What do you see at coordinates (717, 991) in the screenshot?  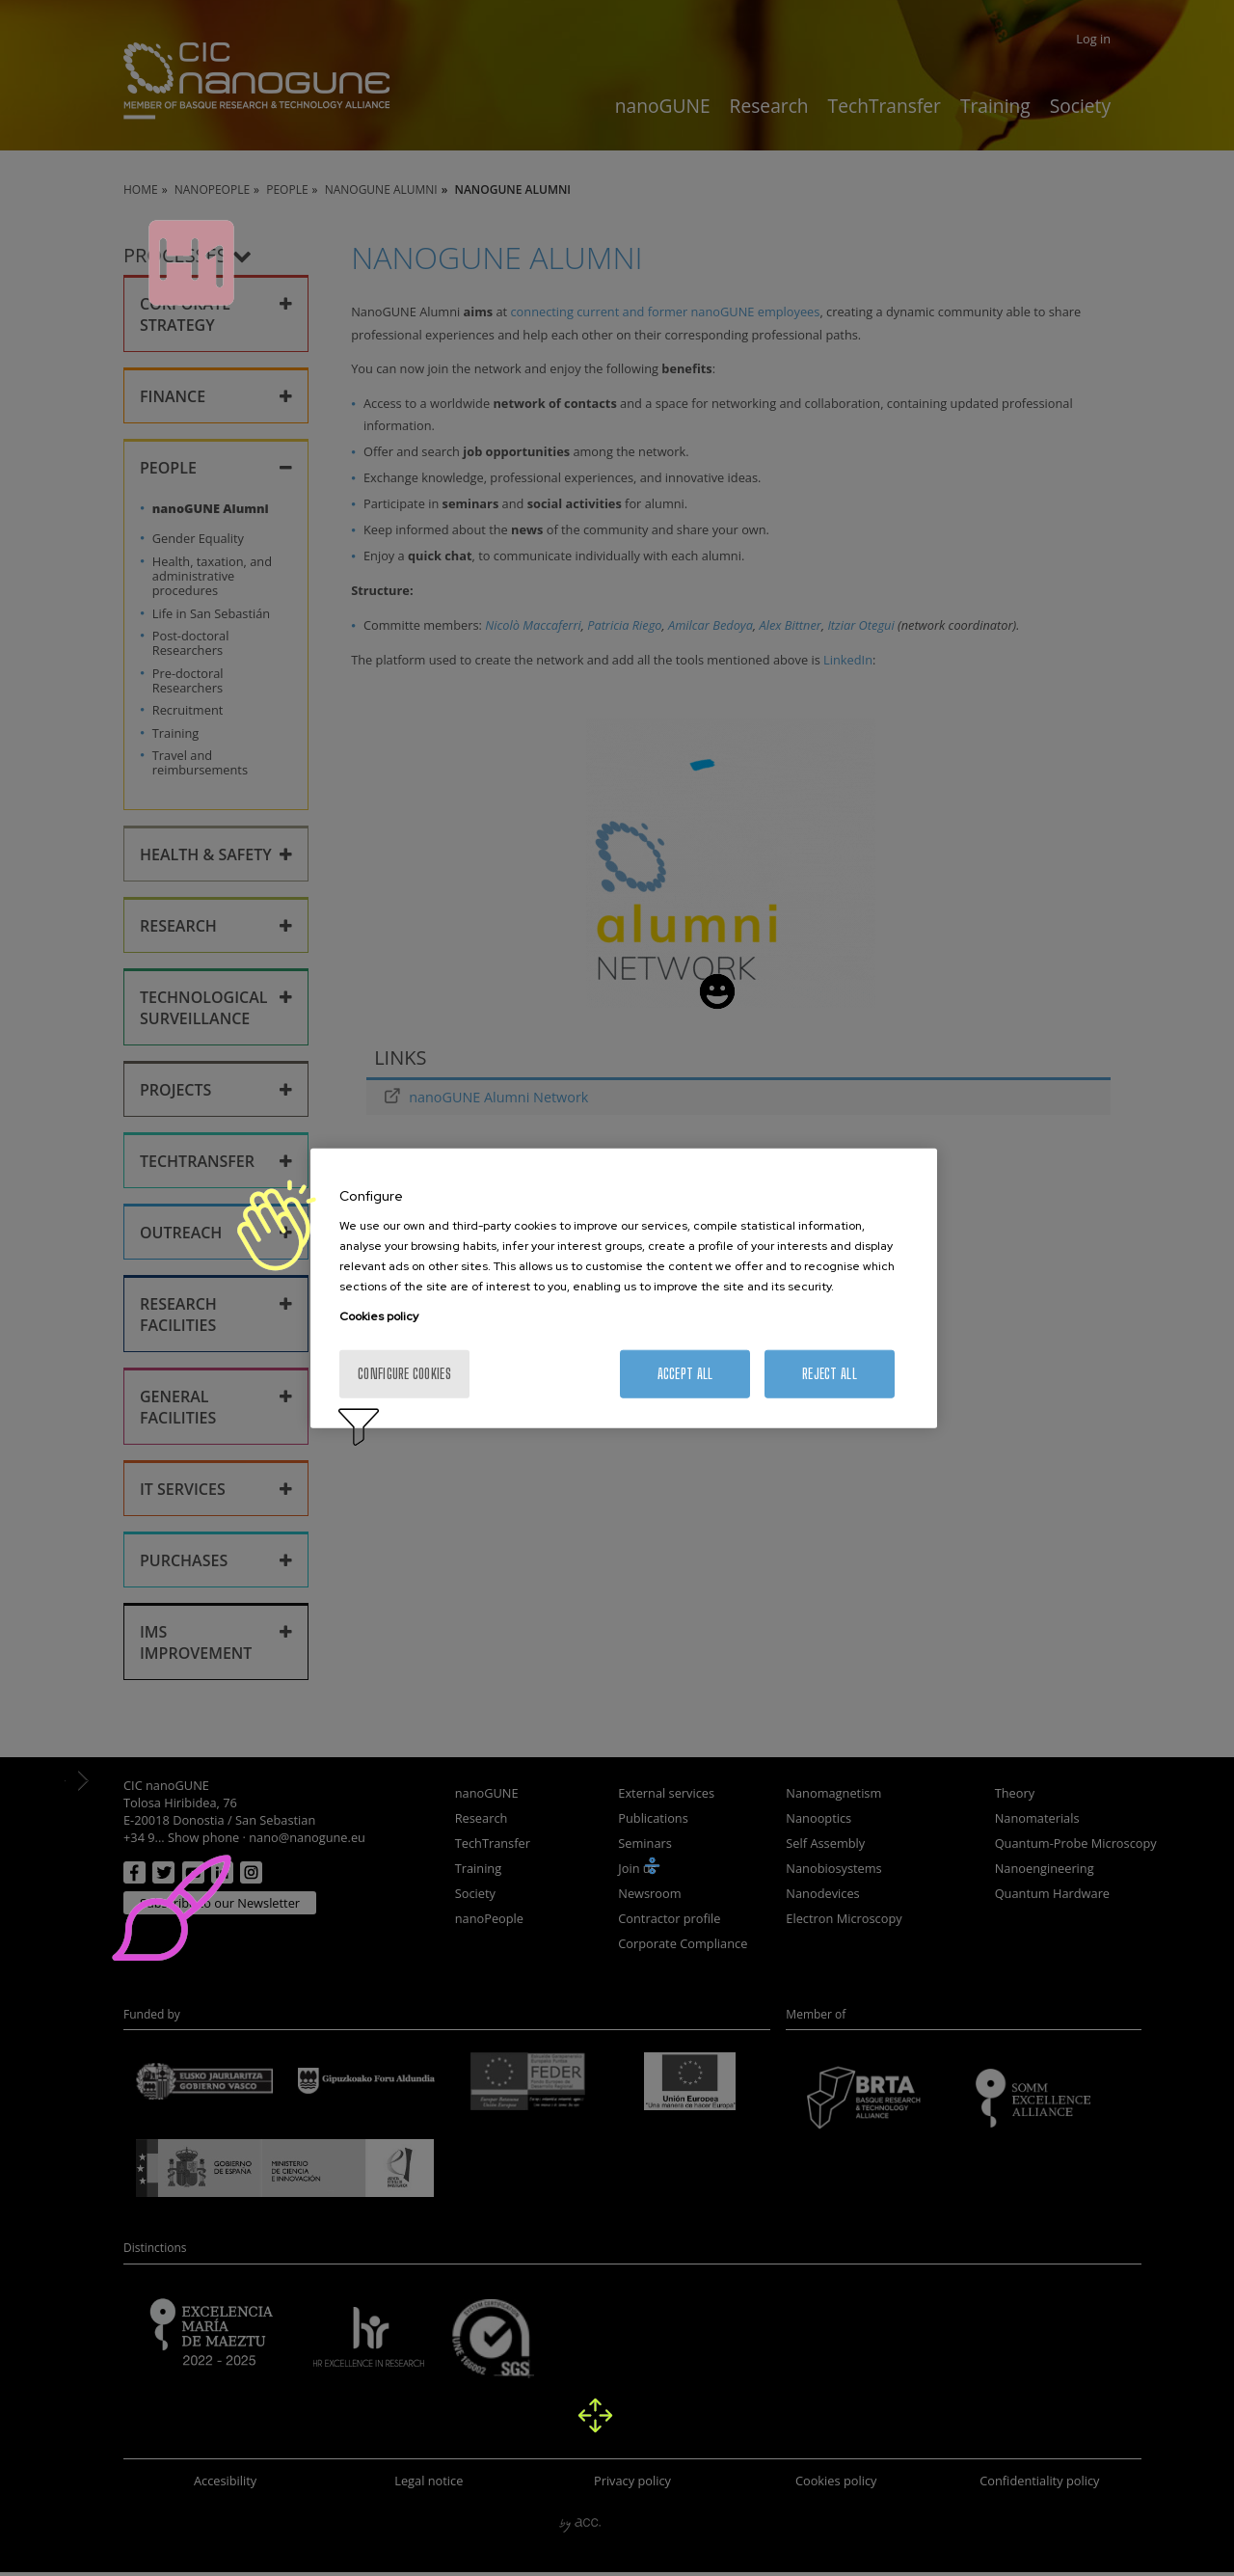 I see `add a reaction or emoji` at bounding box center [717, 991].